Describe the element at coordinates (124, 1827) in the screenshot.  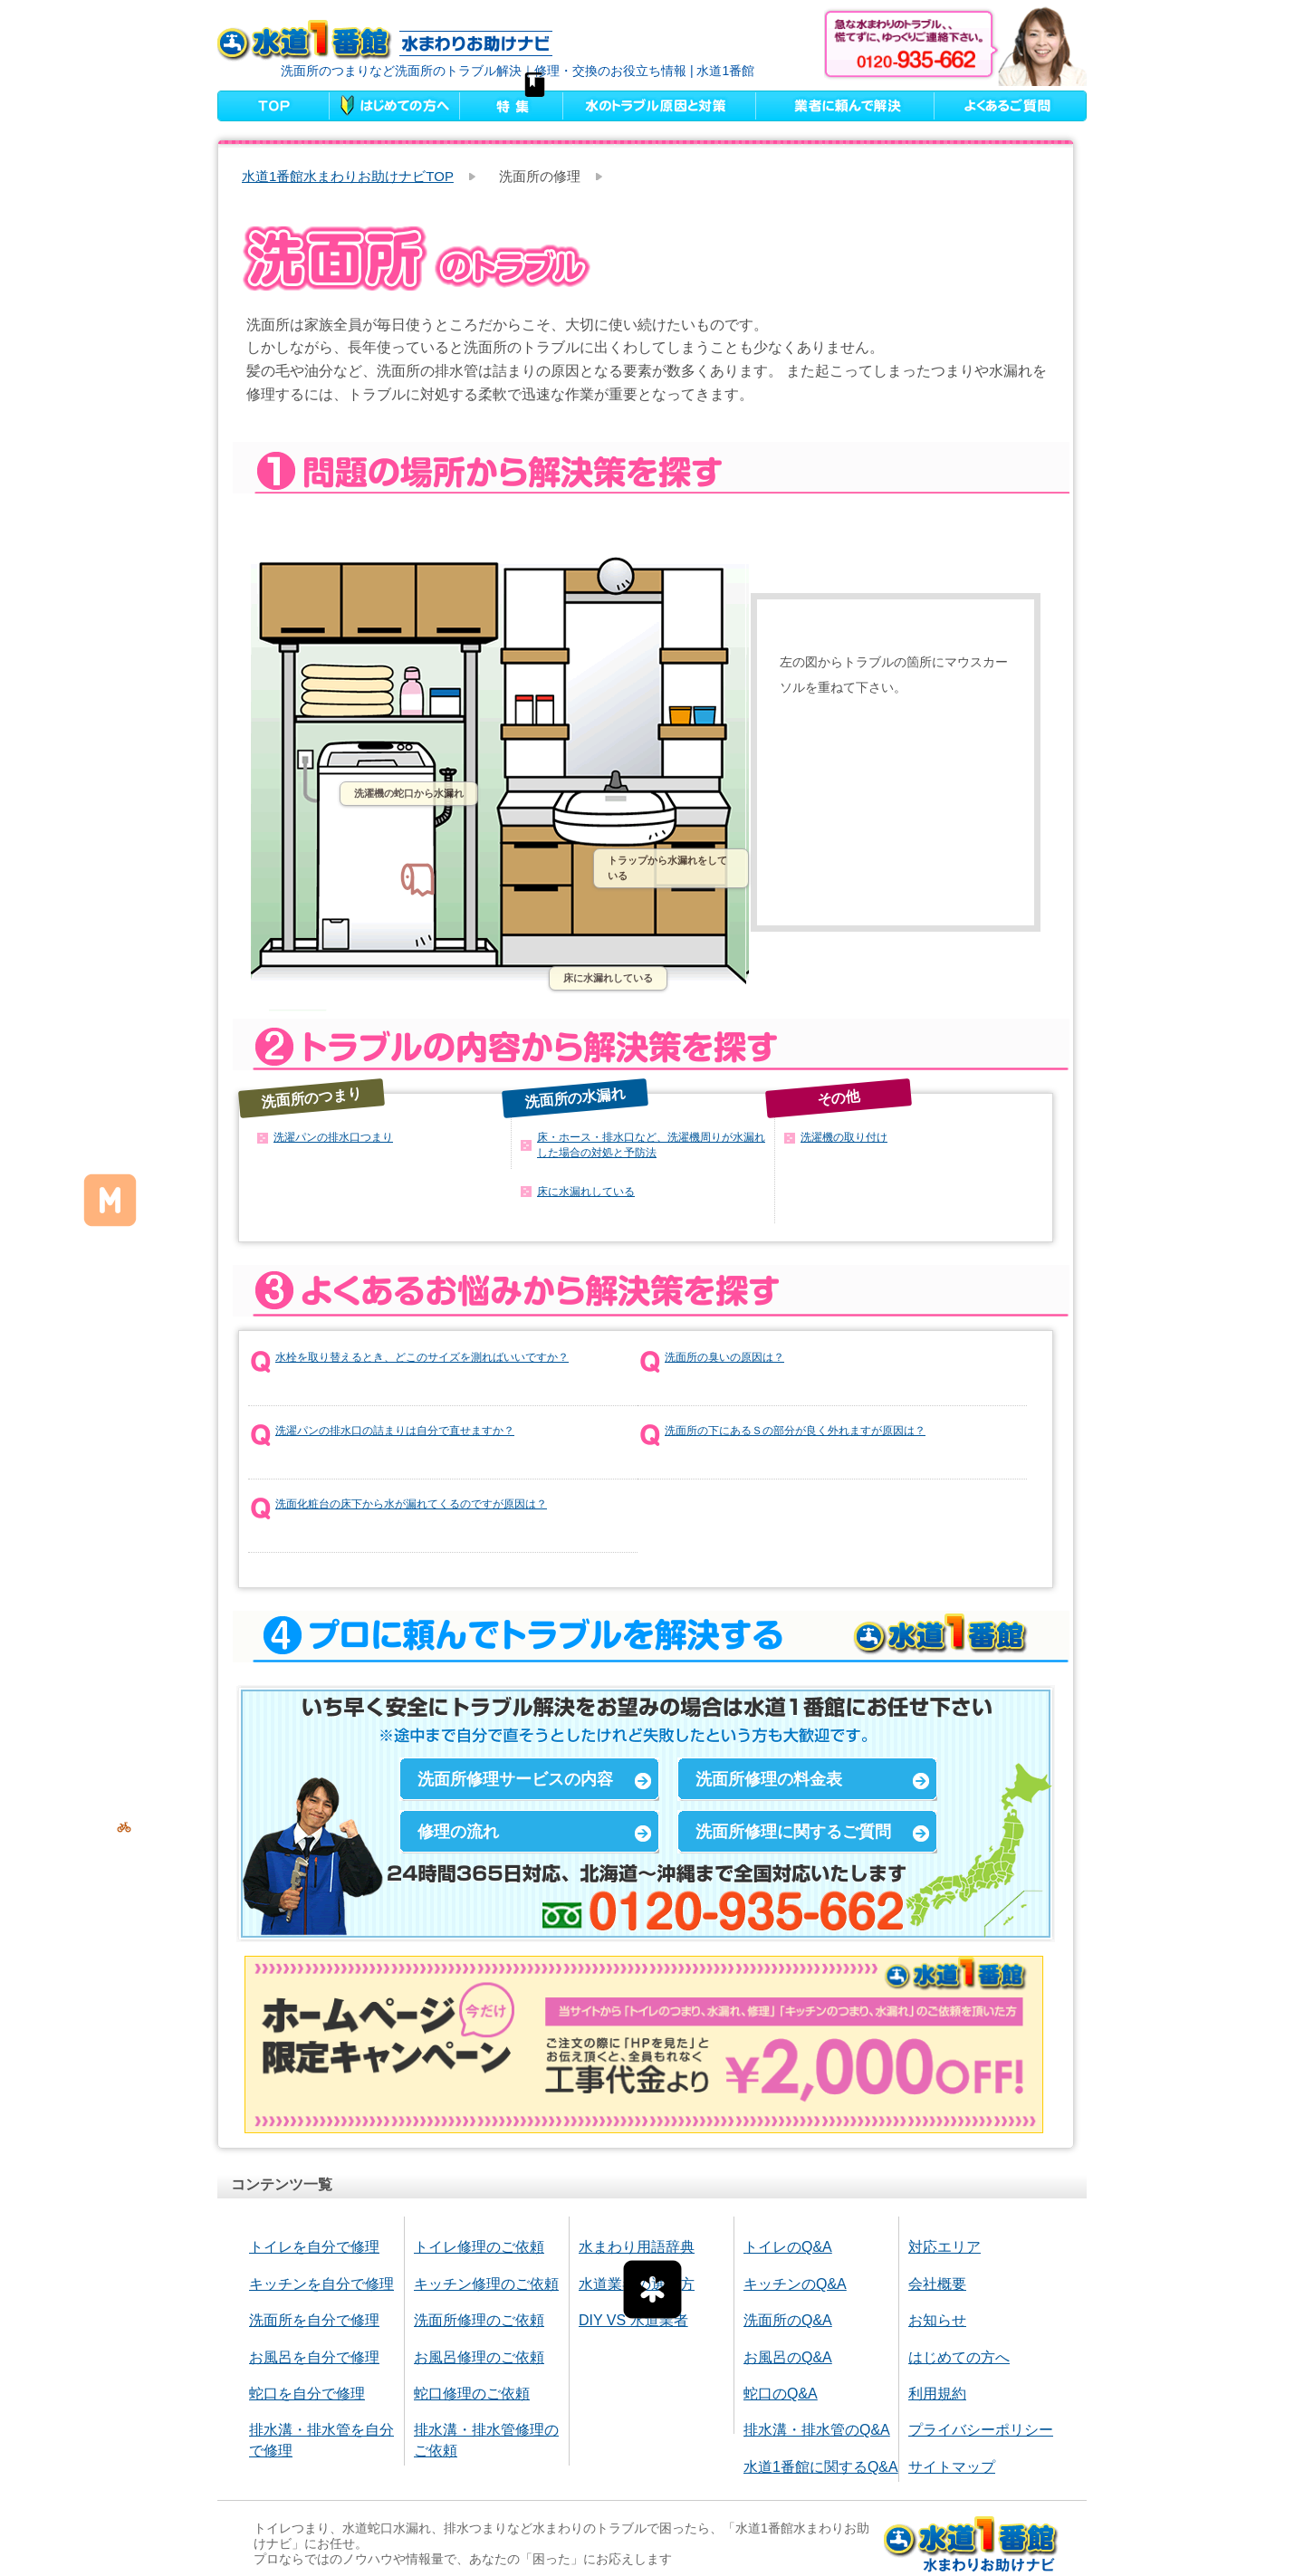
I see `access bike rental or cycling options` at that location.